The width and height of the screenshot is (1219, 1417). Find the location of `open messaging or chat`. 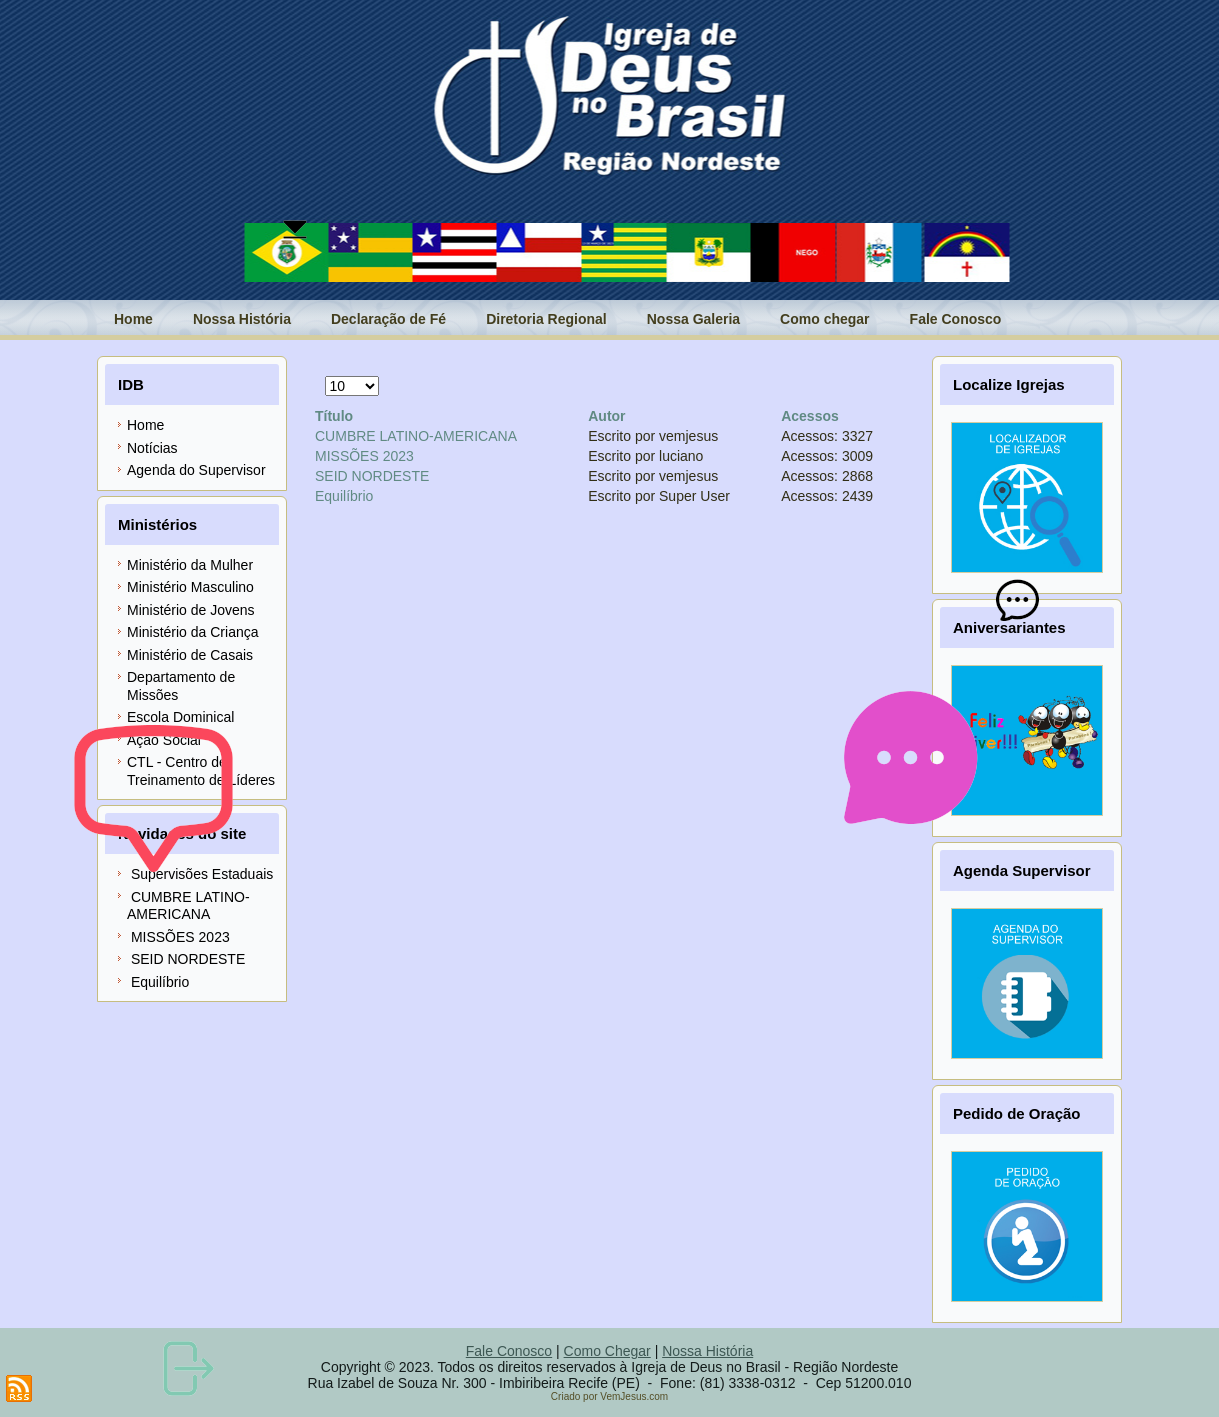

open messaging or chat is located at coordinates (910, 757).